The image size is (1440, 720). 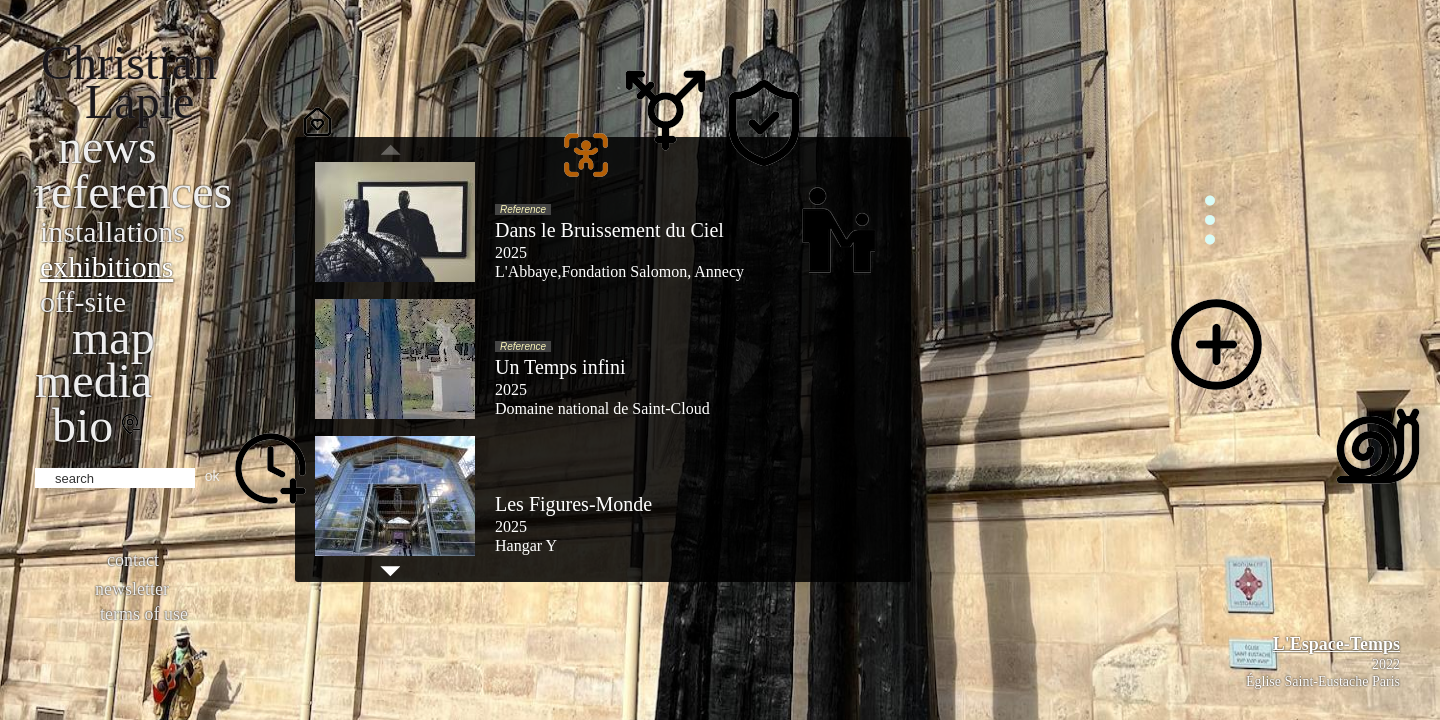 What do you see at coordinates (1216, 344) in the screenshot?
I see `add a new item` at bounding box center [1216, 344].